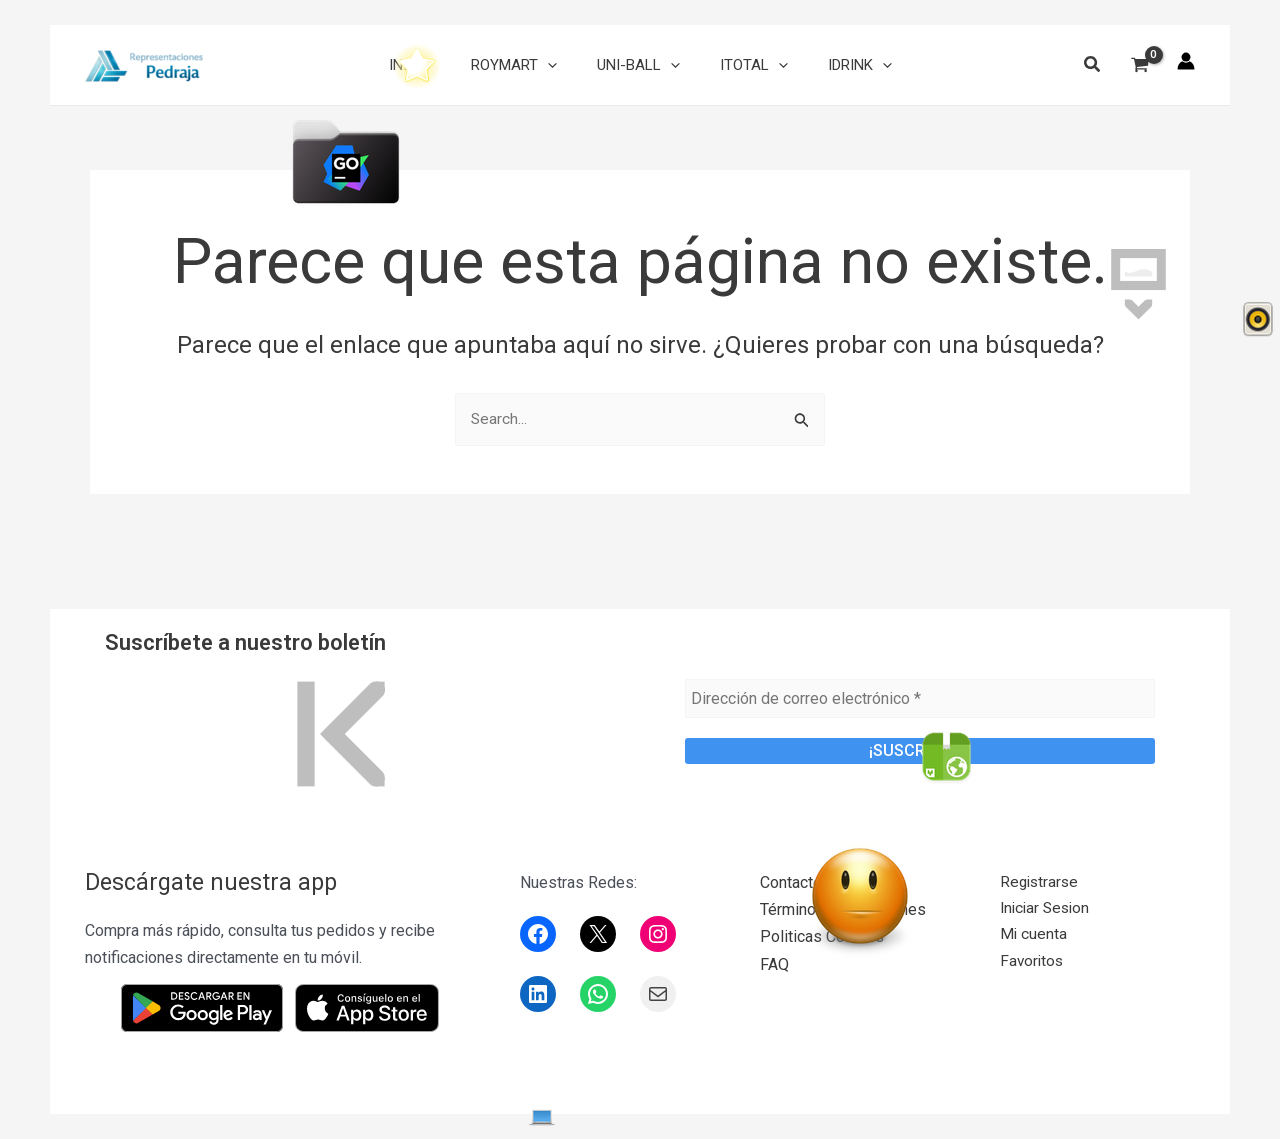 The width and height of the screenshot is (1280, 1139). I want to click on indicates a neutral or indifferent reaction, so click(860, 900).